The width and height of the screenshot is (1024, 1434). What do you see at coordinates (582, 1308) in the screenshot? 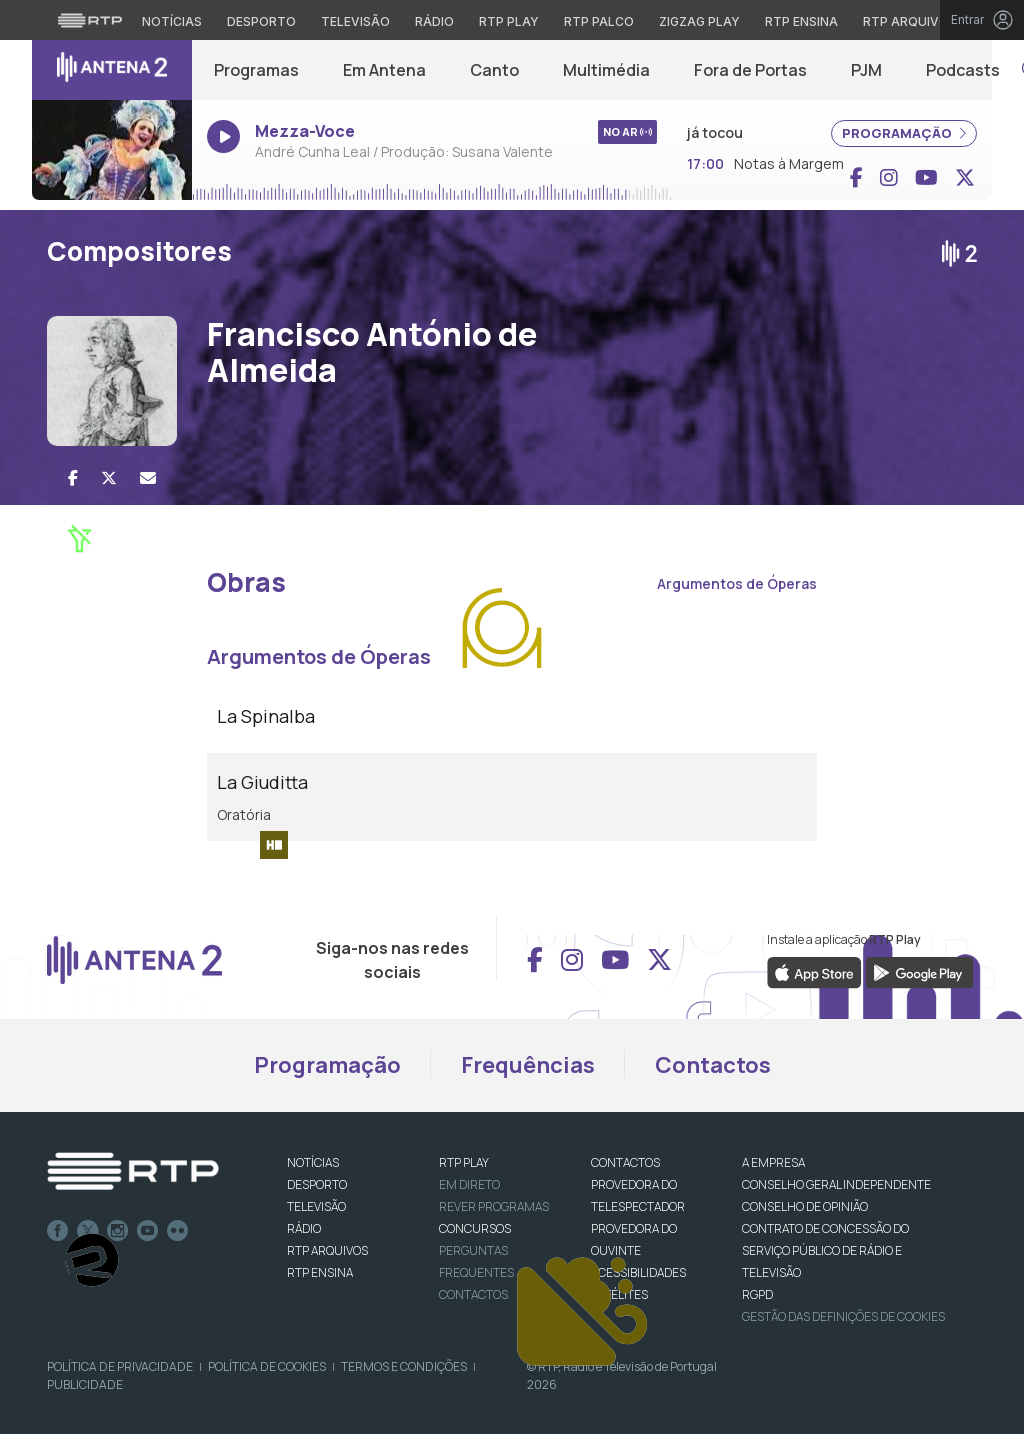
I see `indicates avalanche warning or hazard` at bounding box center [582, 1308].